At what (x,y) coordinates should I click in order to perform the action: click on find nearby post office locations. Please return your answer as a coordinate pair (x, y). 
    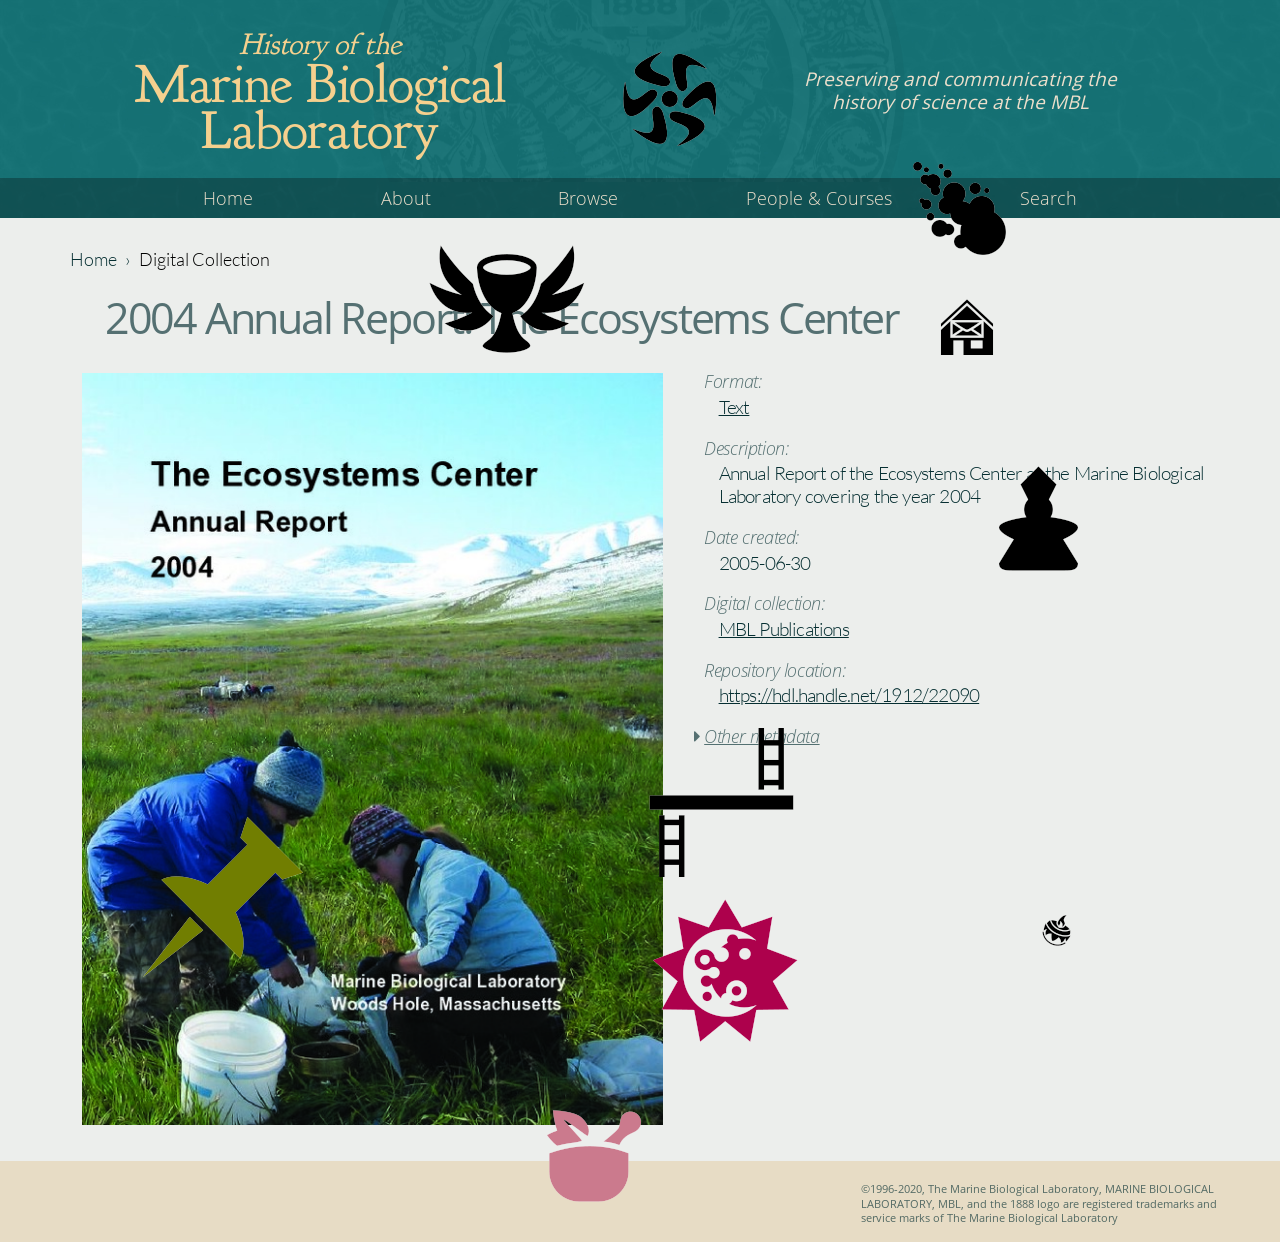
    Looking at the image, I should click on (967, 327).